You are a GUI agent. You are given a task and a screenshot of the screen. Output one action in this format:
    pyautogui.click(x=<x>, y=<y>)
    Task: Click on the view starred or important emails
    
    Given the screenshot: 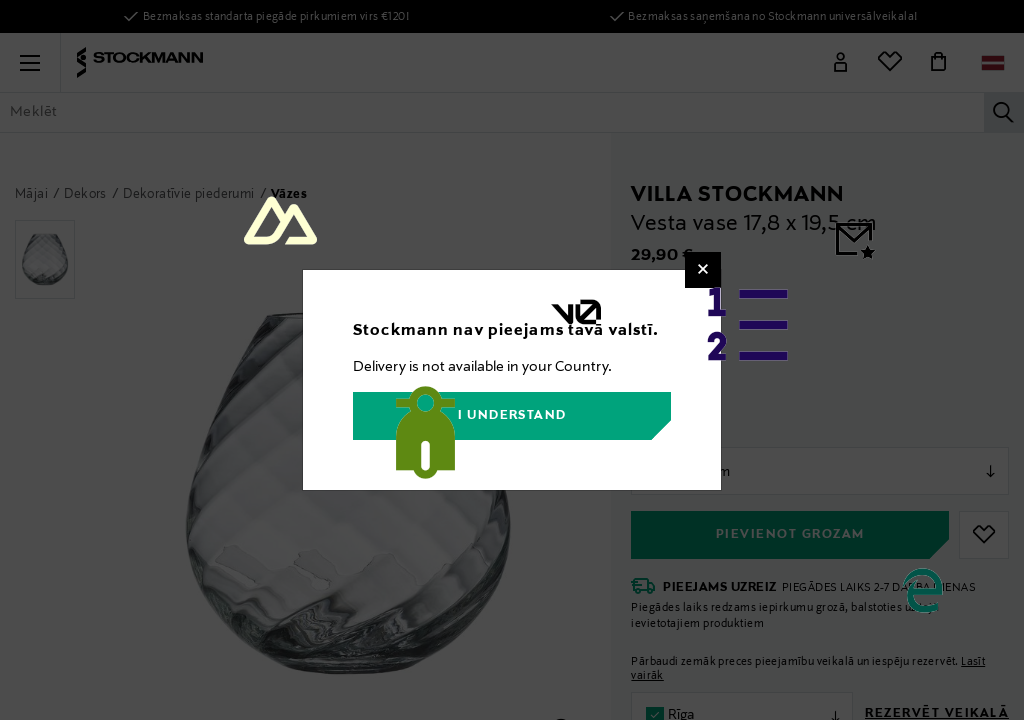 What is the action you would take?
    pyautogui.click(x=854, y=239)
    